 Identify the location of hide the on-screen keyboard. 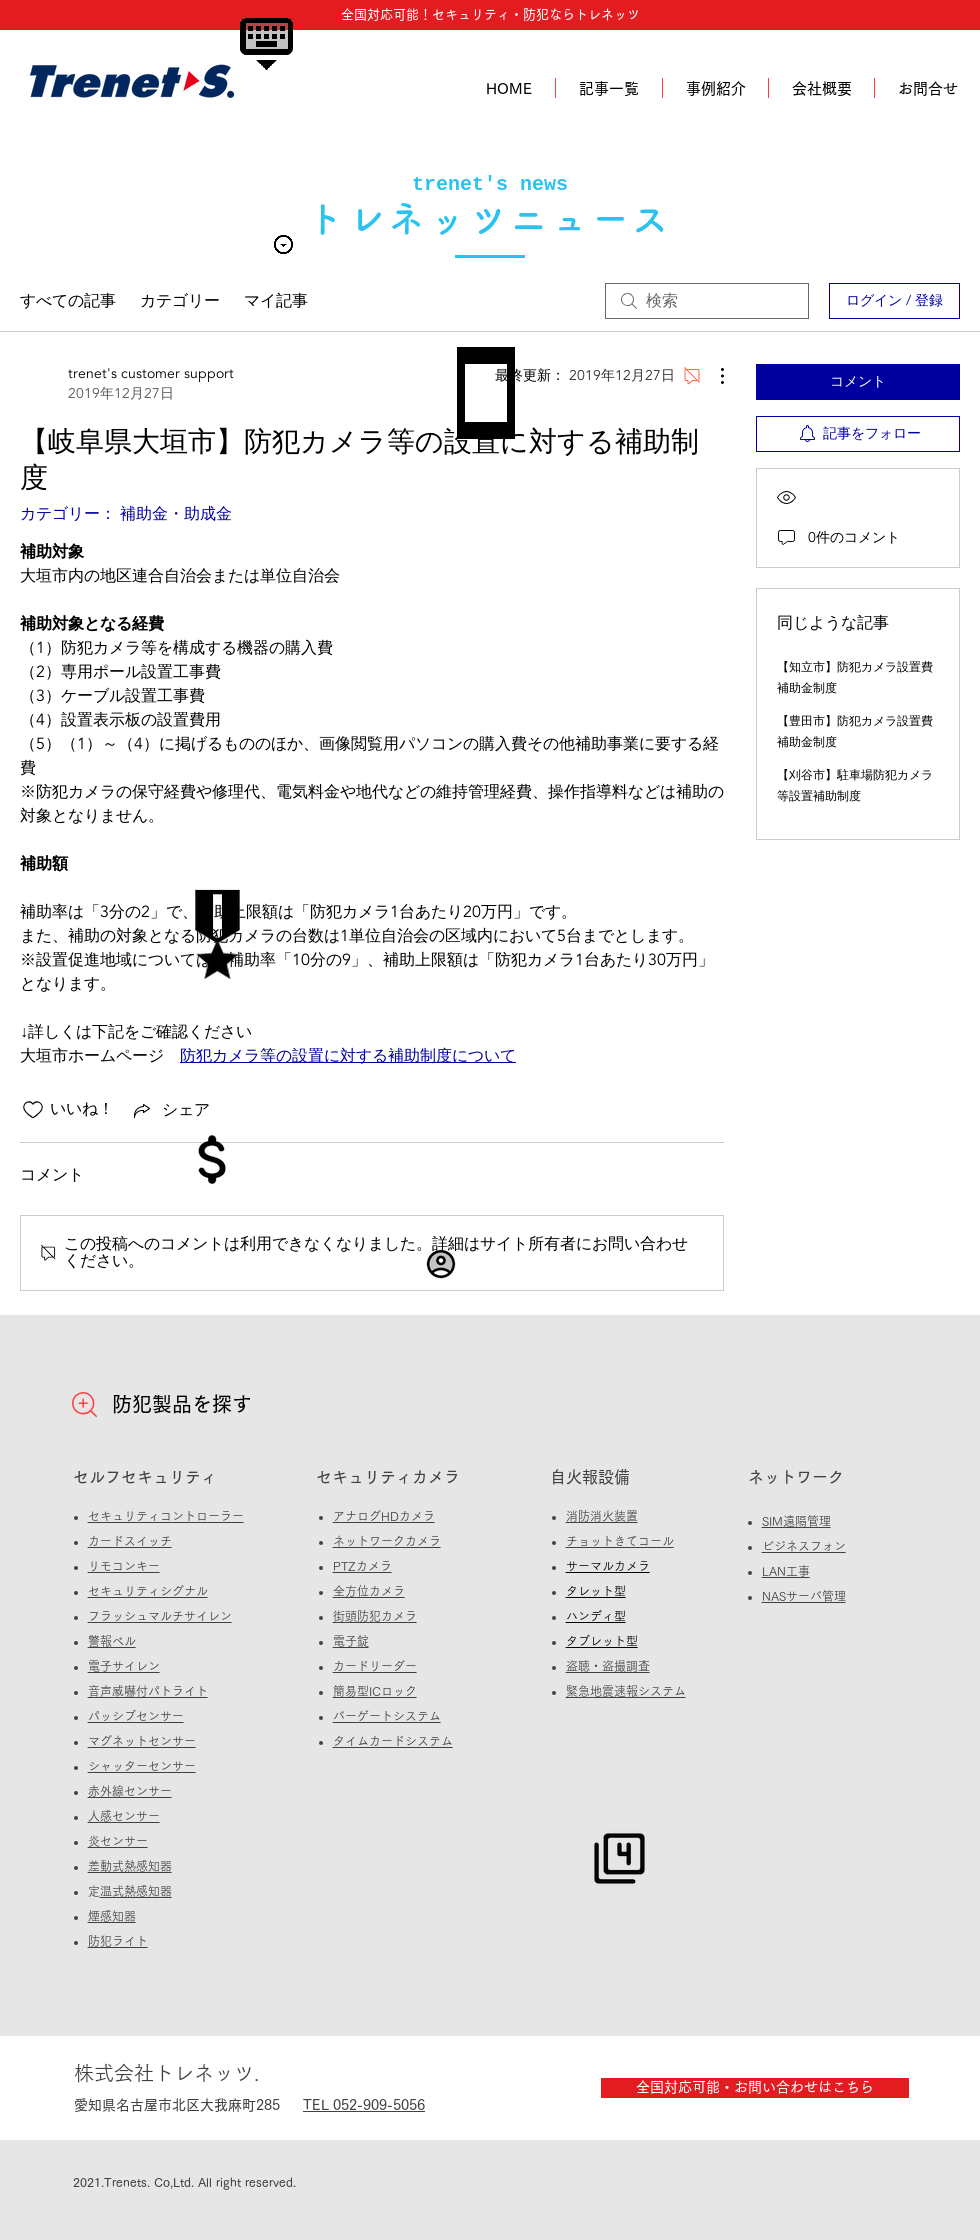
(266, 41).